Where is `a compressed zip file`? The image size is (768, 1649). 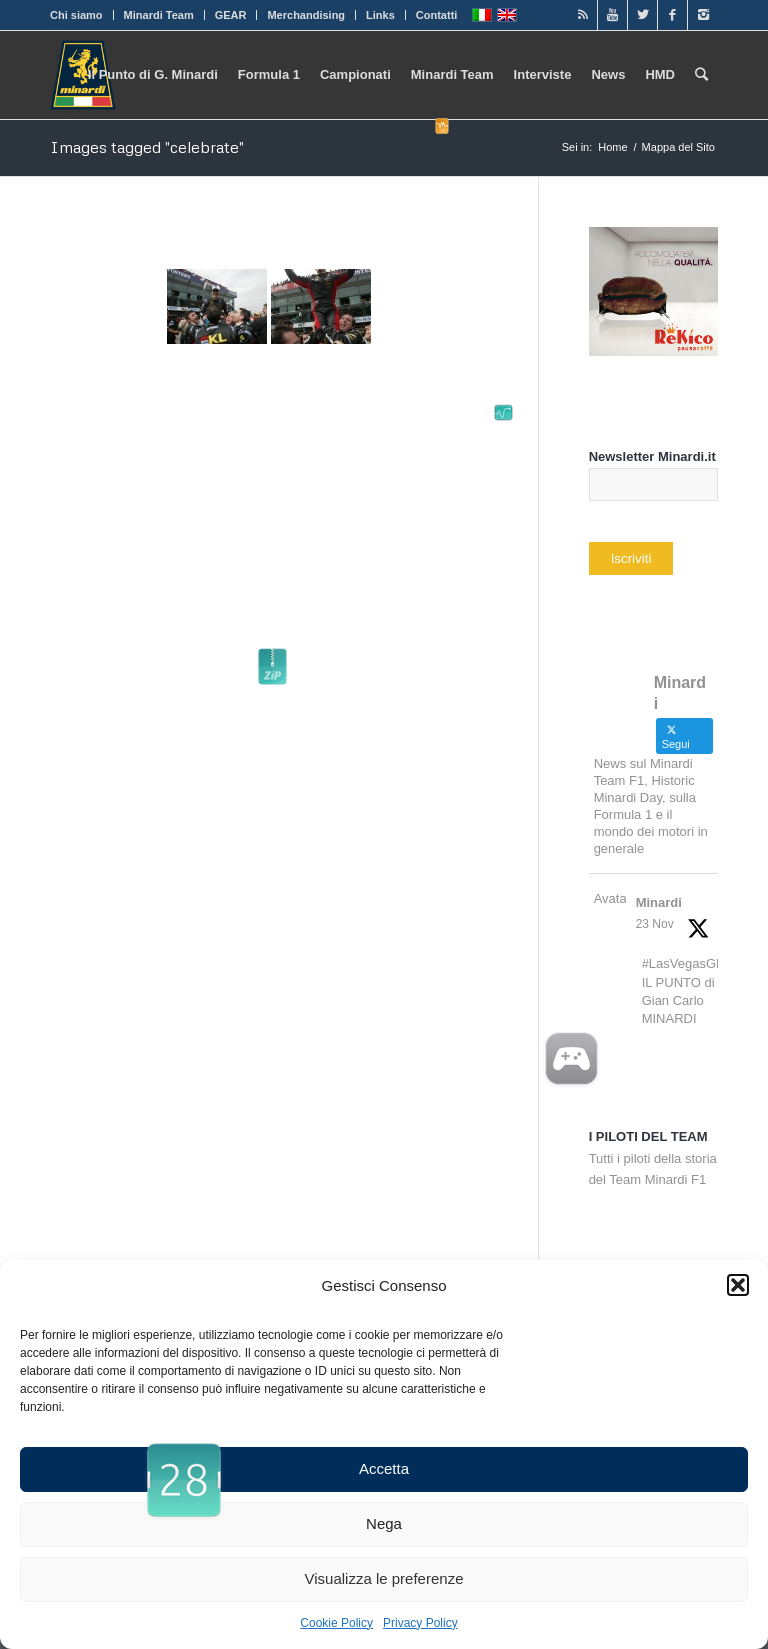
a compressed zip file is located at coordinates (272, 666).